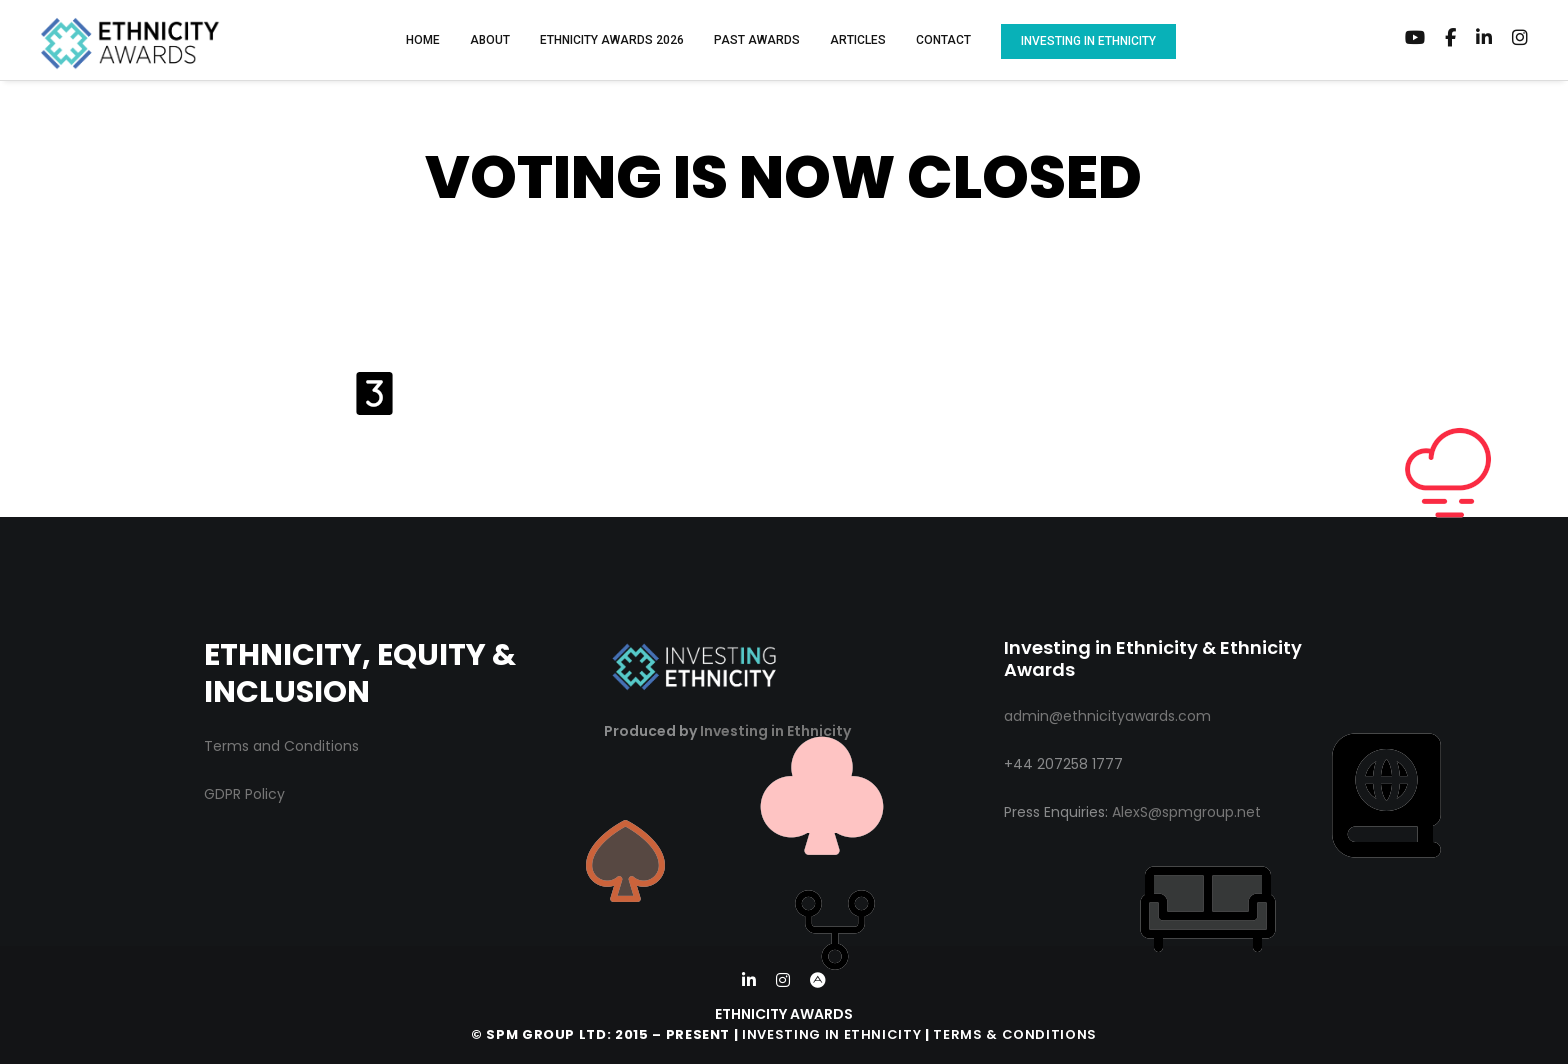 The width and height of the screenshot is (1568, 1064). What do you see at coordinates (625, 862) in the screenshot?
I see `playing cards or card game feature` at bounding box center [625, 862].